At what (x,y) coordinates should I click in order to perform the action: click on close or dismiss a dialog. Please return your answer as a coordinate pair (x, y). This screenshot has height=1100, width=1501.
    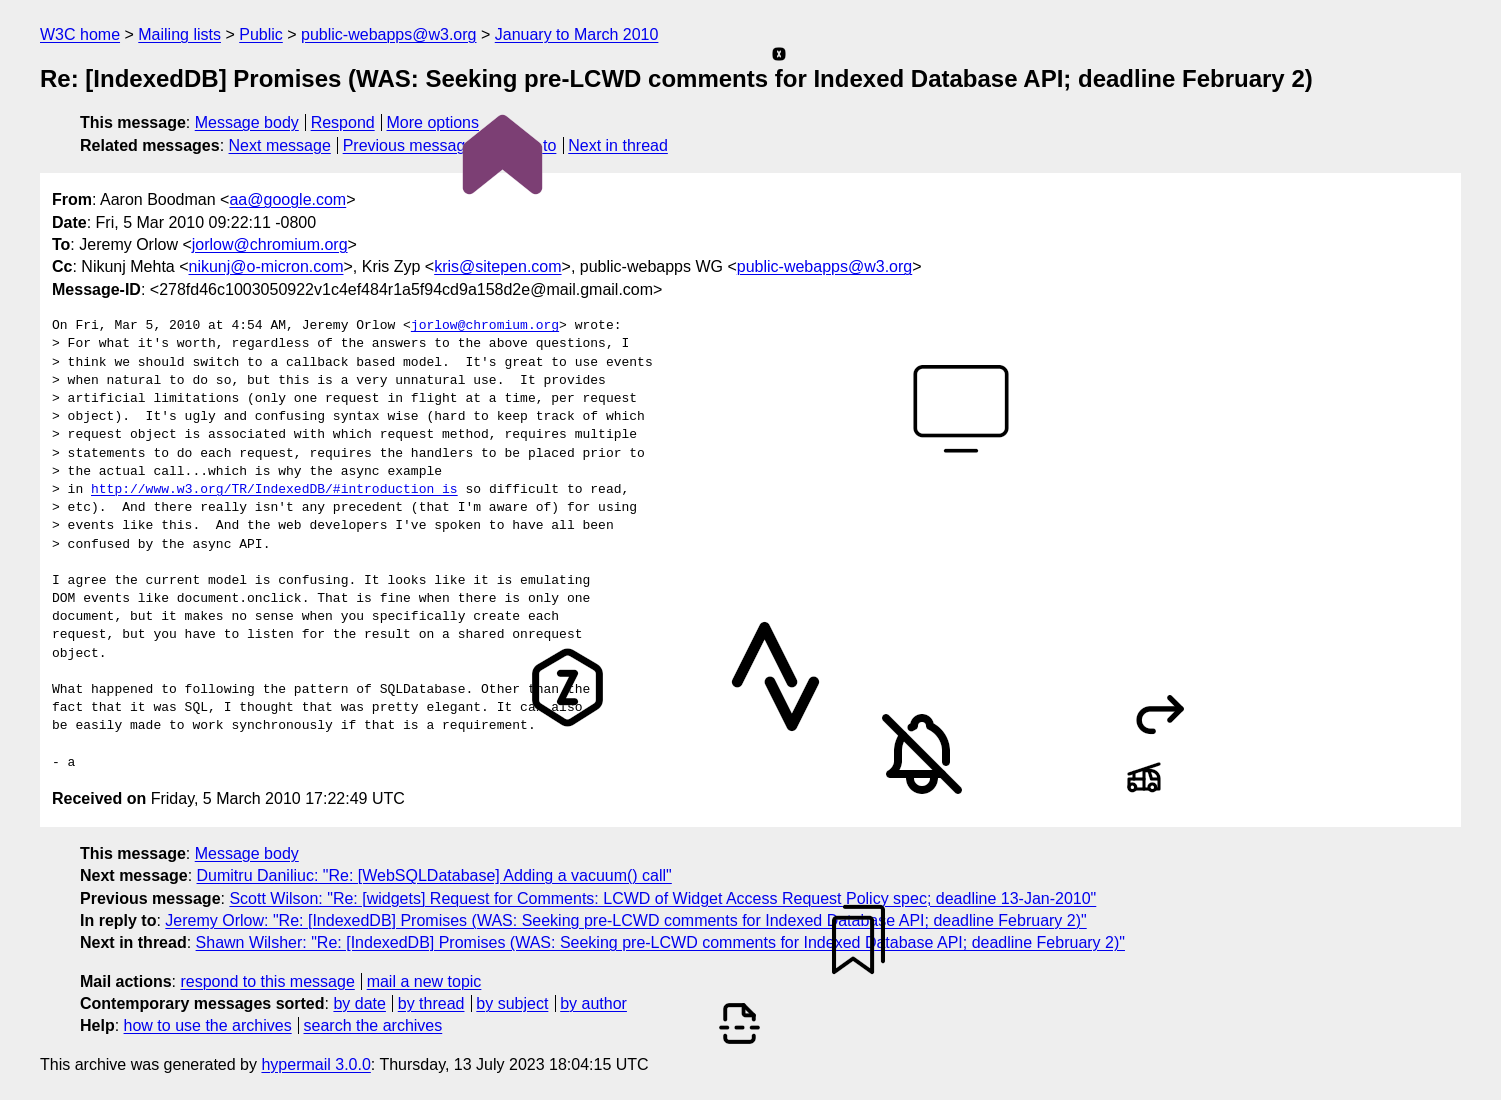
    Looking at the image, I should click on (779, 54).